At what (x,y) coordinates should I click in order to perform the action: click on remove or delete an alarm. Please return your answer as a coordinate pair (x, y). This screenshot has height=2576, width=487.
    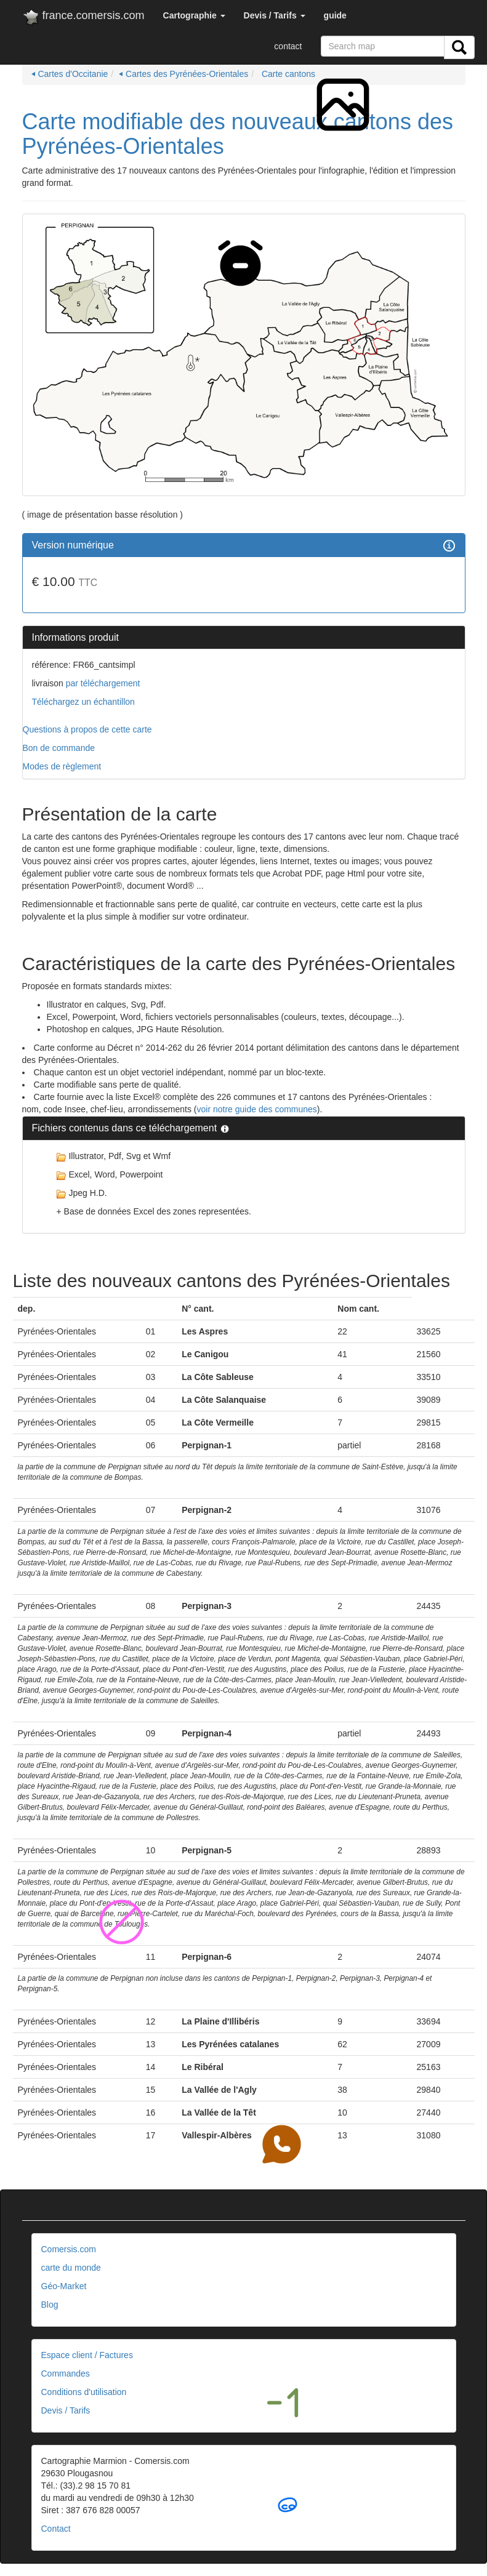
    Looking at the image, I should click on (240, 263).